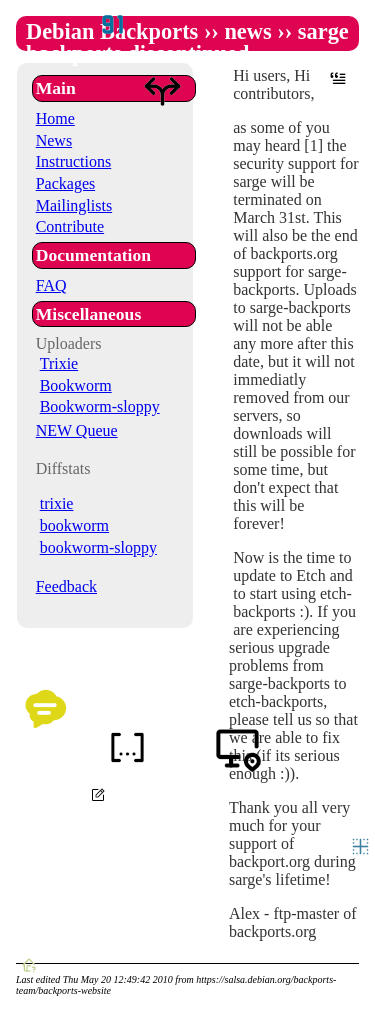 The image size is (375, 1022). I want to click on switch or swap between two items, so click(162, 91).